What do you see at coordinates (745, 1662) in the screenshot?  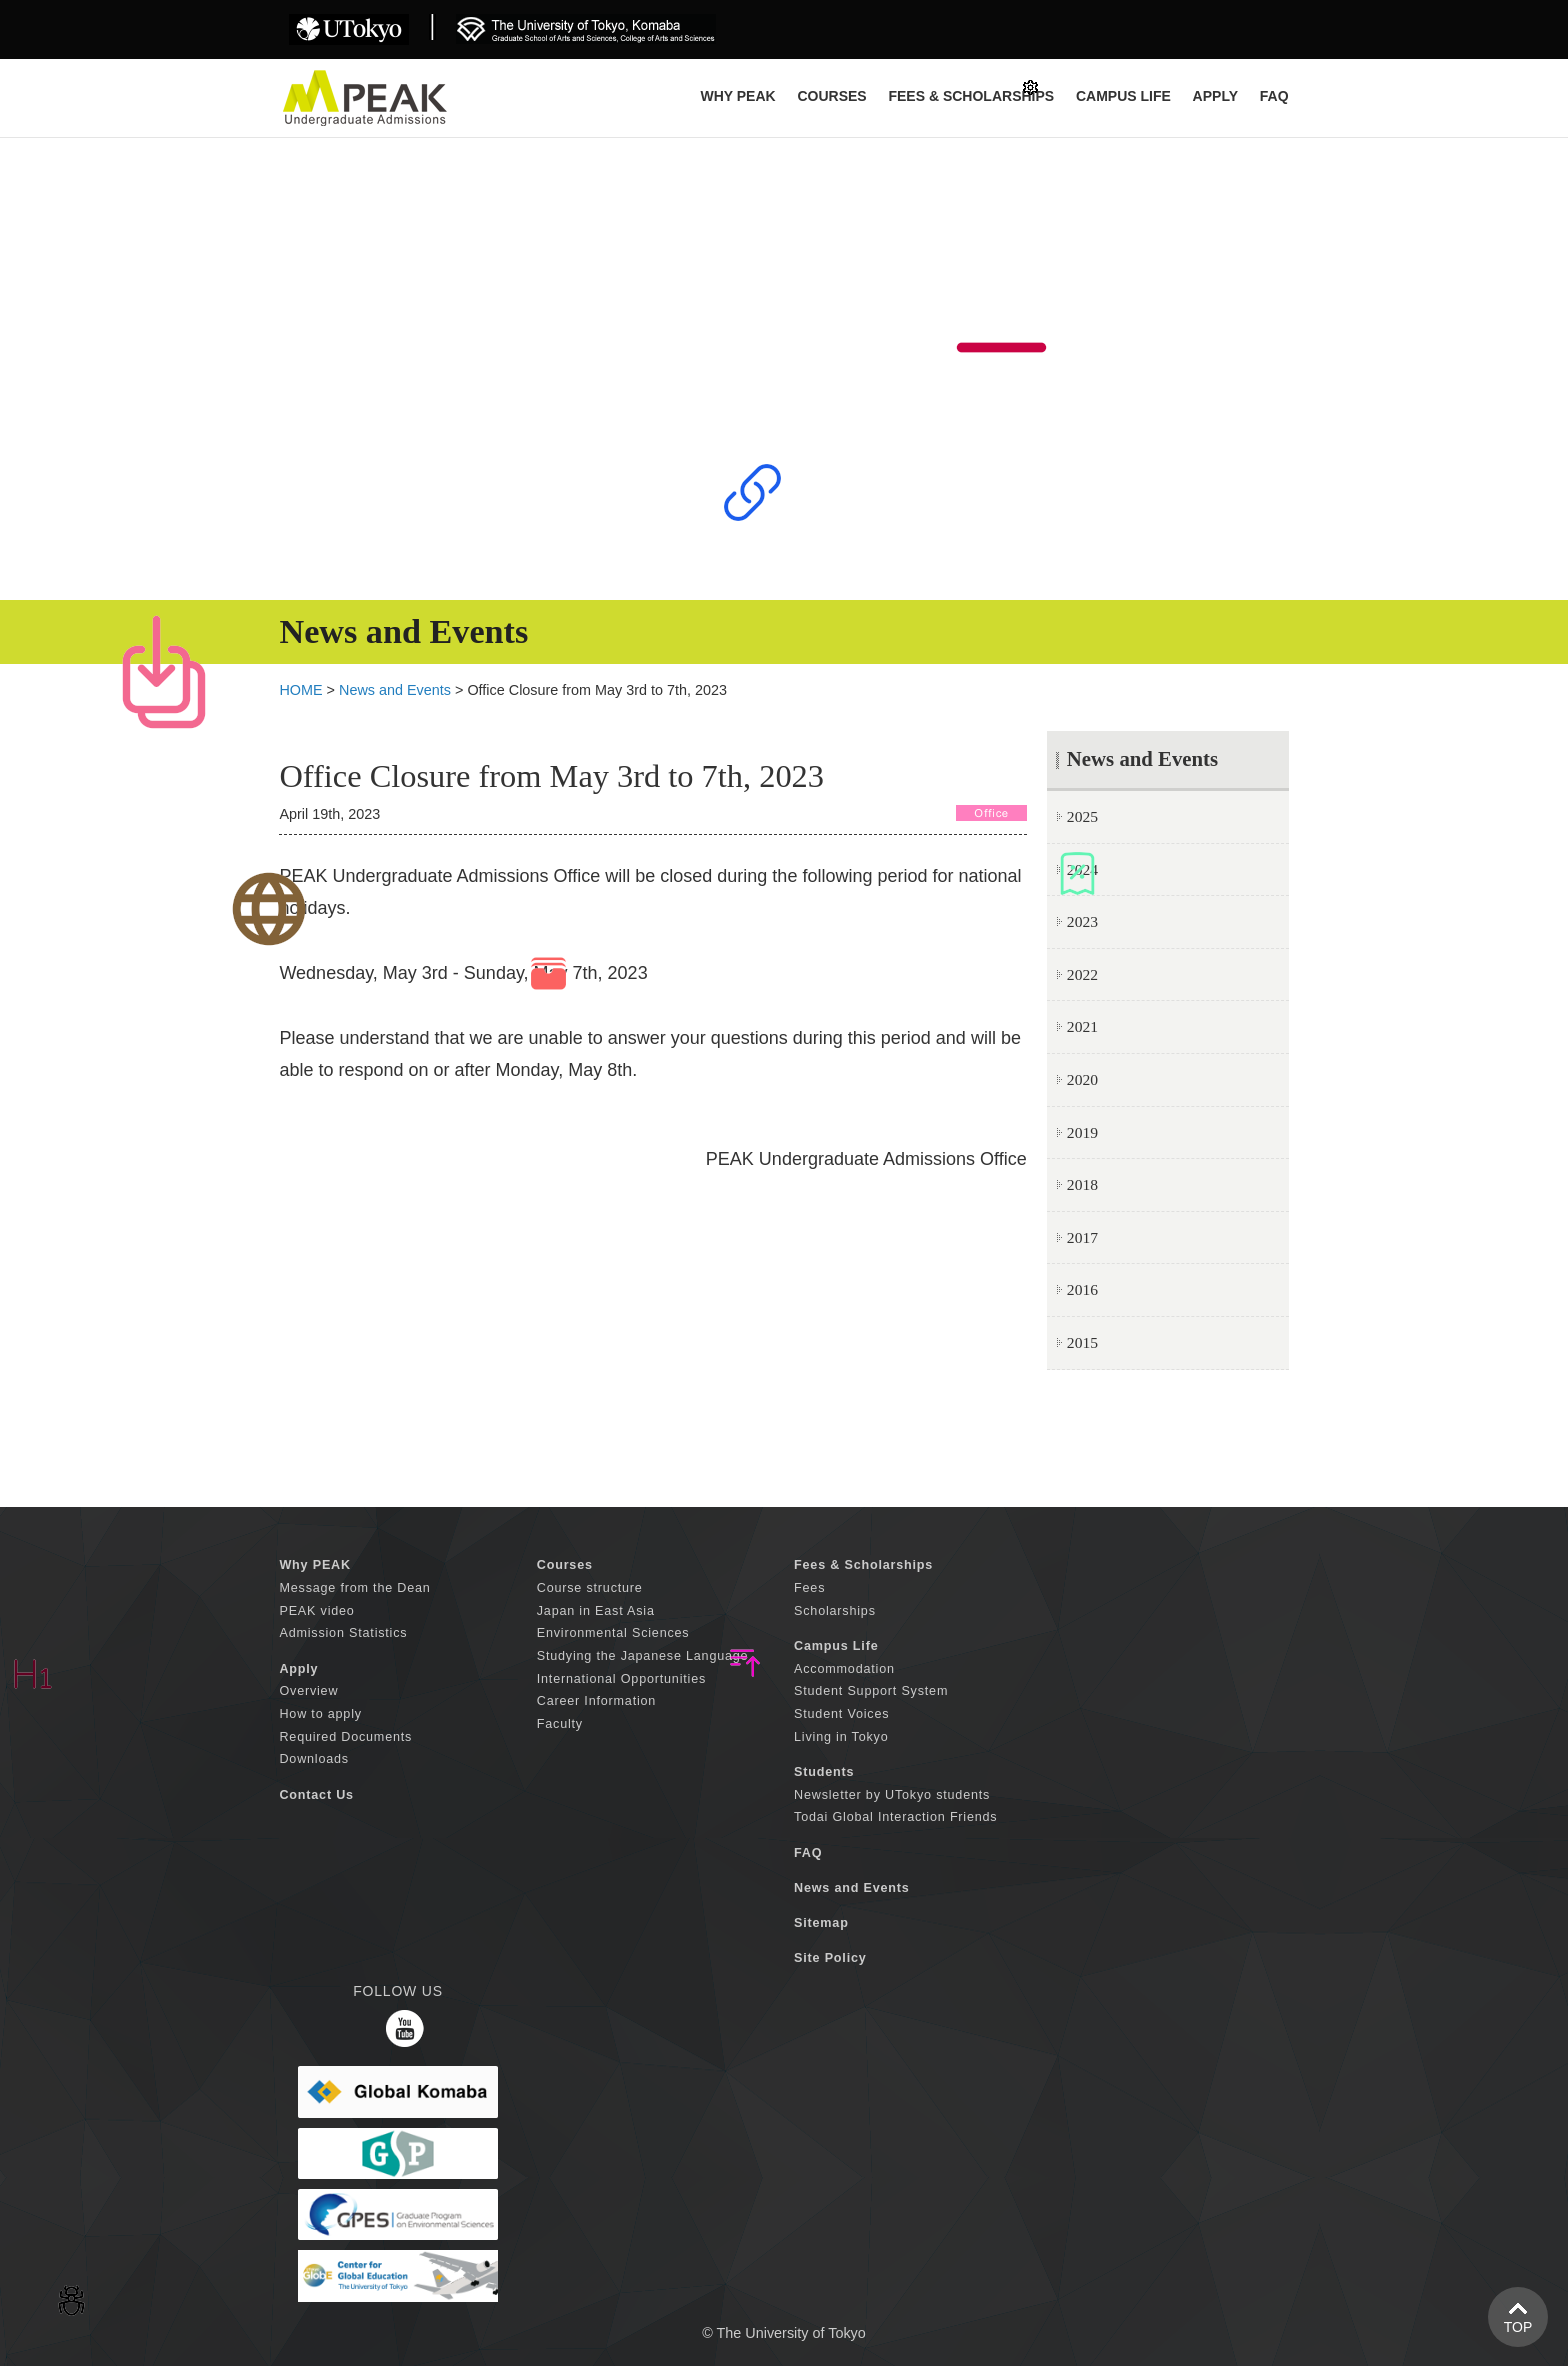 I see `sort list in ascending order` at bounding box center [745, 1662].